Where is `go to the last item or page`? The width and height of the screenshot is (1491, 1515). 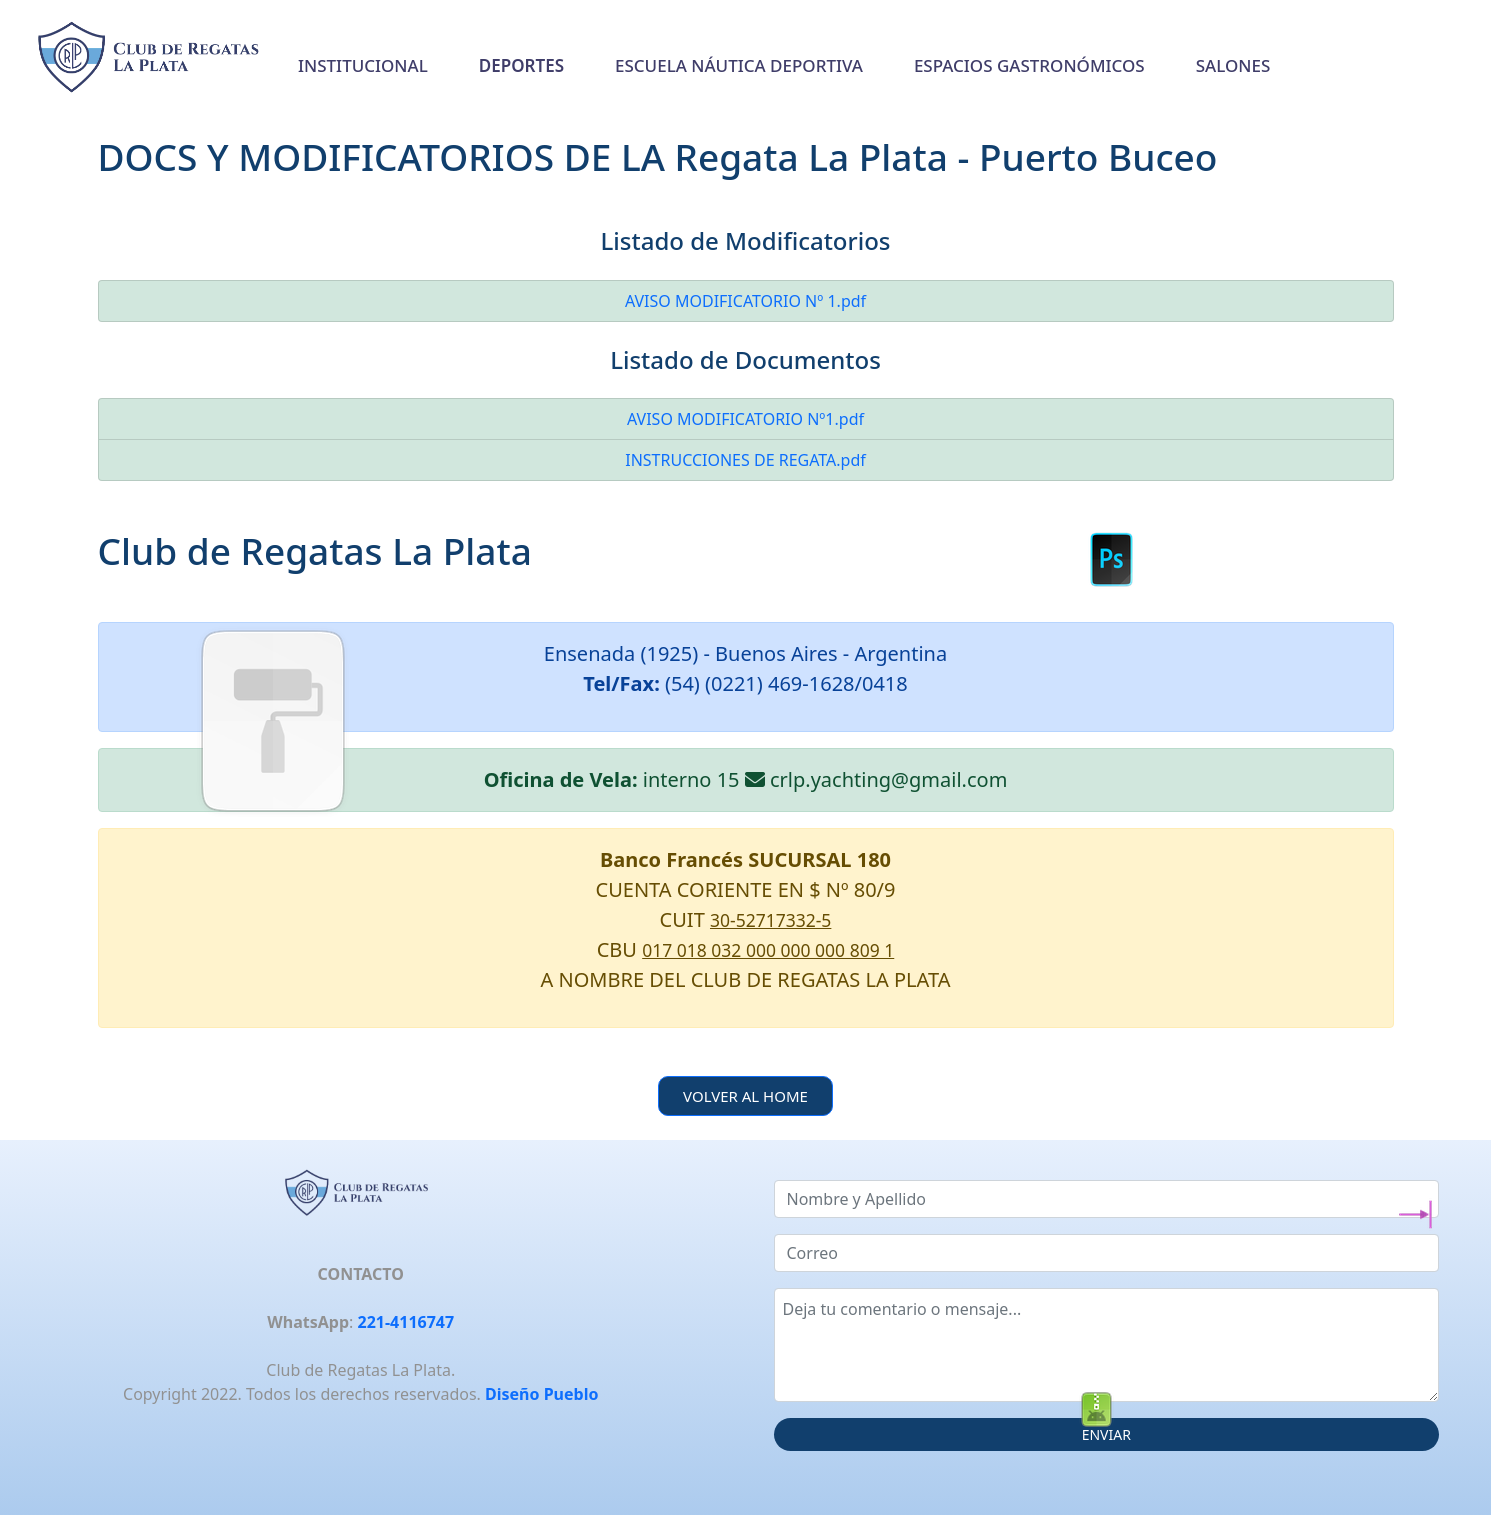 go to the last item or page is located at coordinates (1415, 1214).